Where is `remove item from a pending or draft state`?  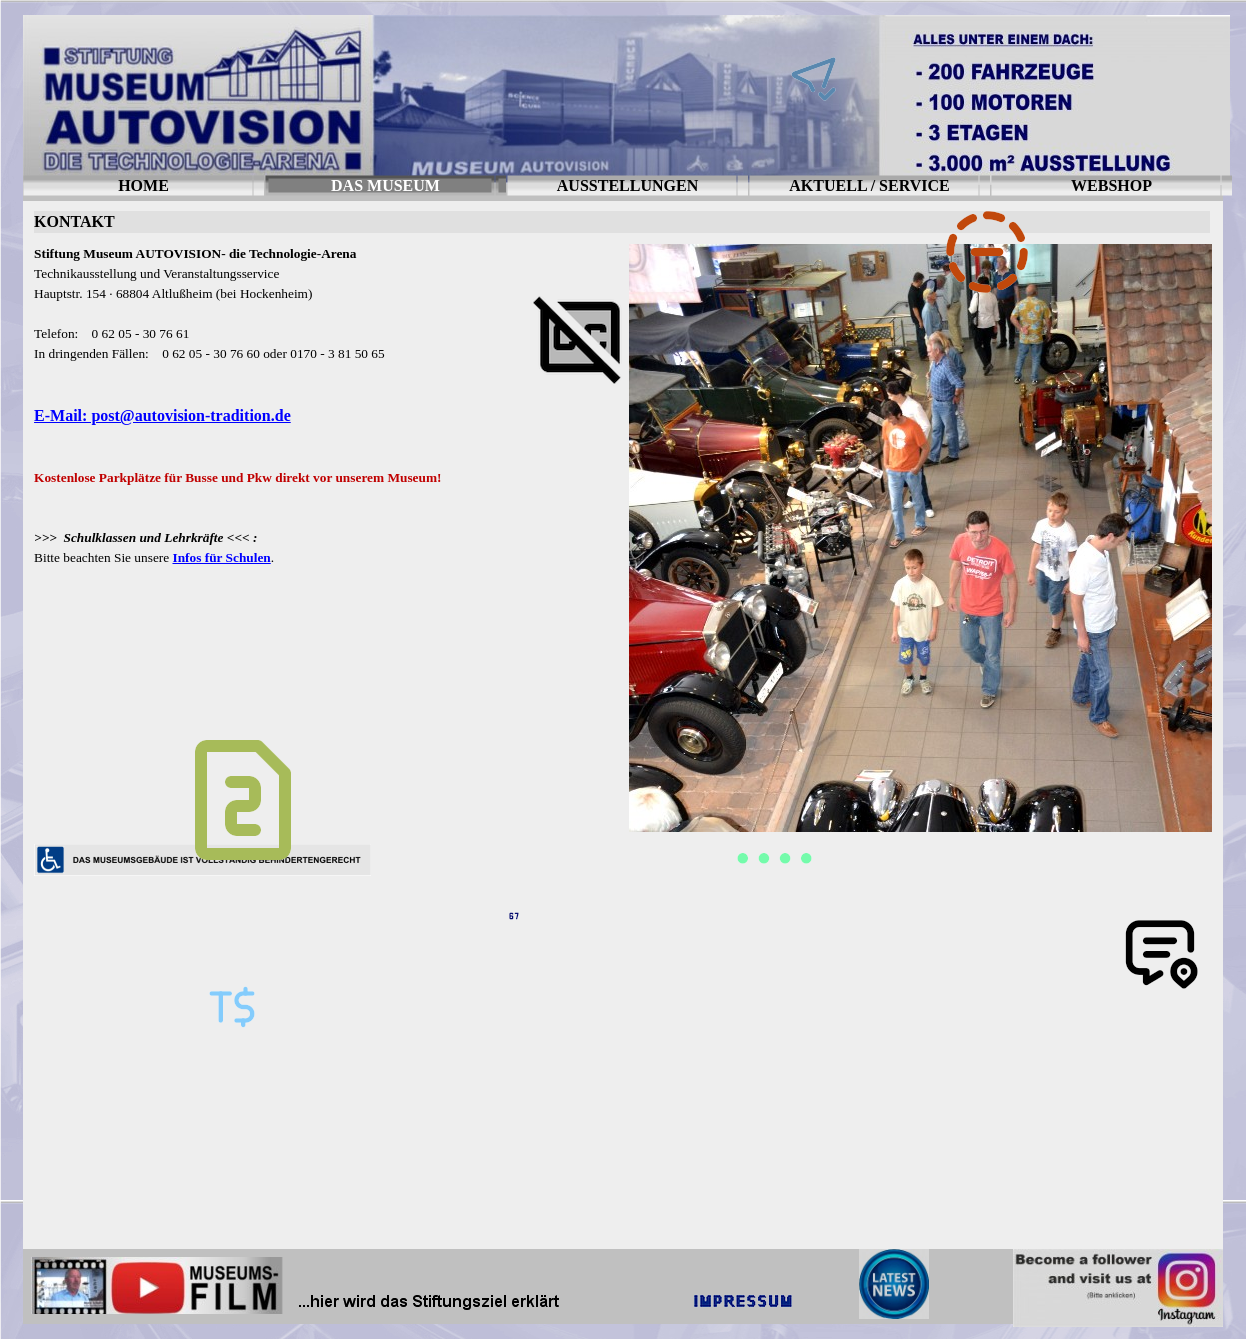 remove item from a pending or draft state is located at coordinates (987, 252).